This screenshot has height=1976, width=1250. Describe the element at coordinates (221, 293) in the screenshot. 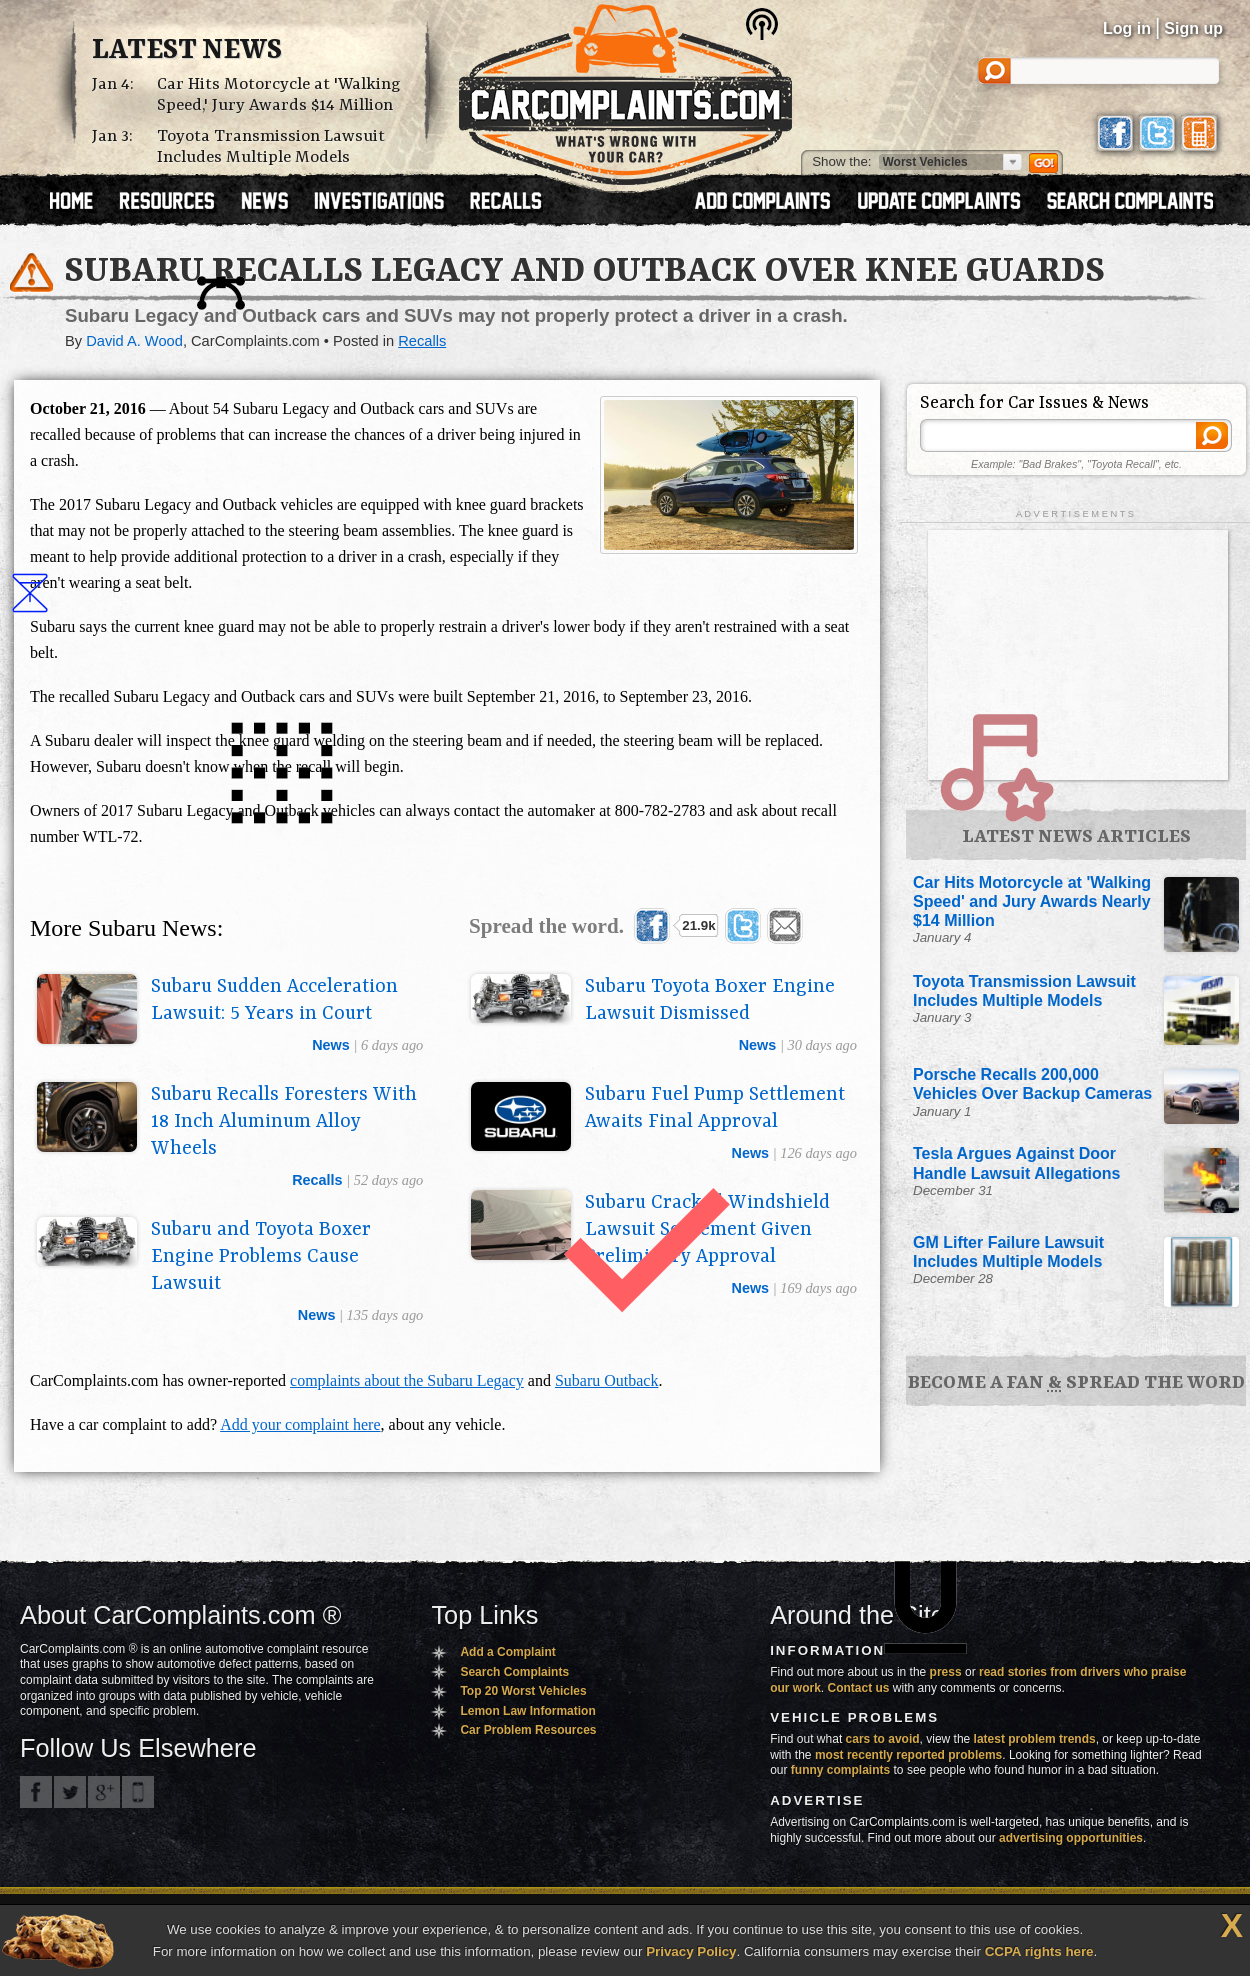

I see `access vector editing tools` at that location.